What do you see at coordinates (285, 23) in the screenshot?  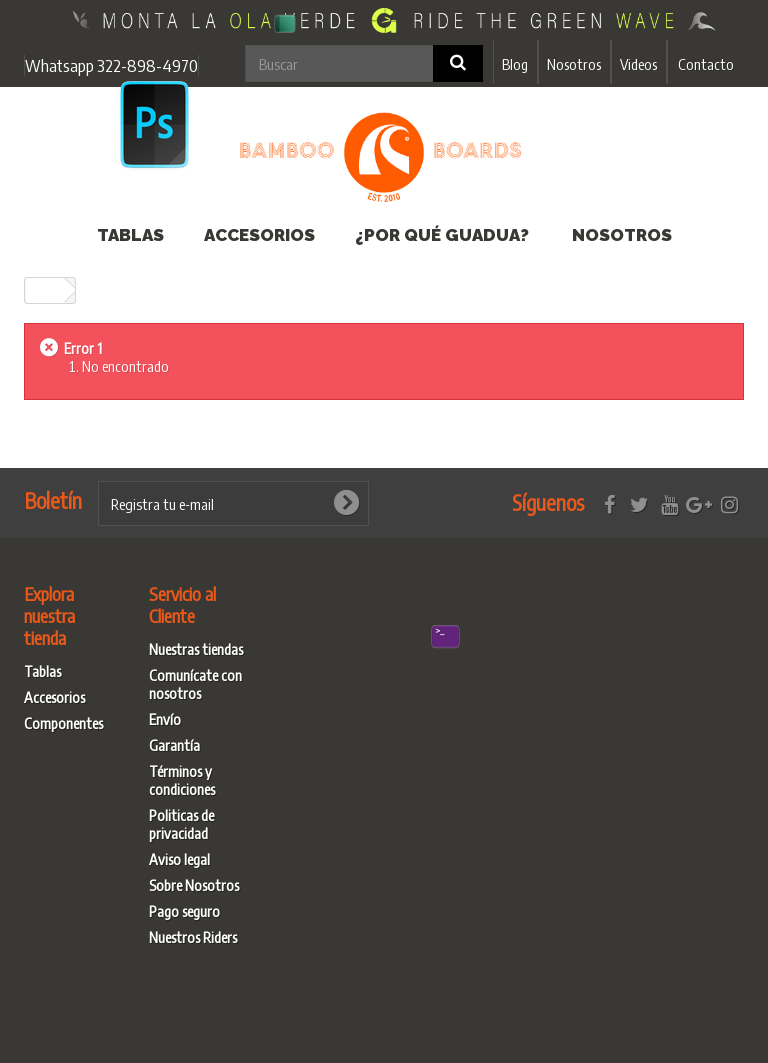 I see `access your desktop folder` at bounding box center [285, 23].